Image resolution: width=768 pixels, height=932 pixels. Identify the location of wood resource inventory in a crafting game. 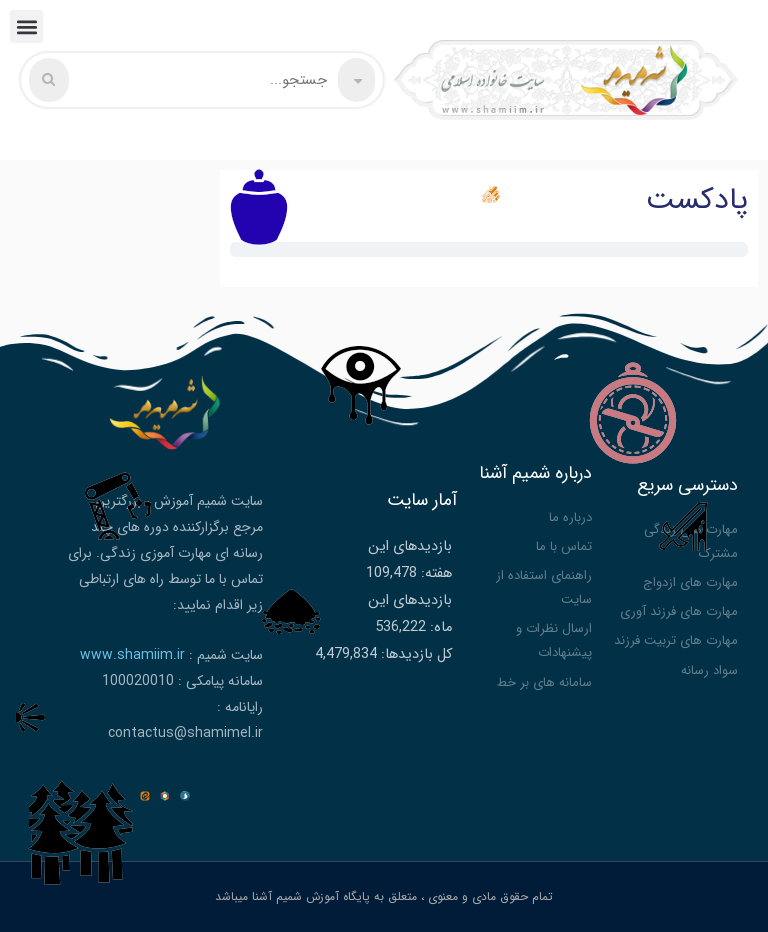
(491, 194).